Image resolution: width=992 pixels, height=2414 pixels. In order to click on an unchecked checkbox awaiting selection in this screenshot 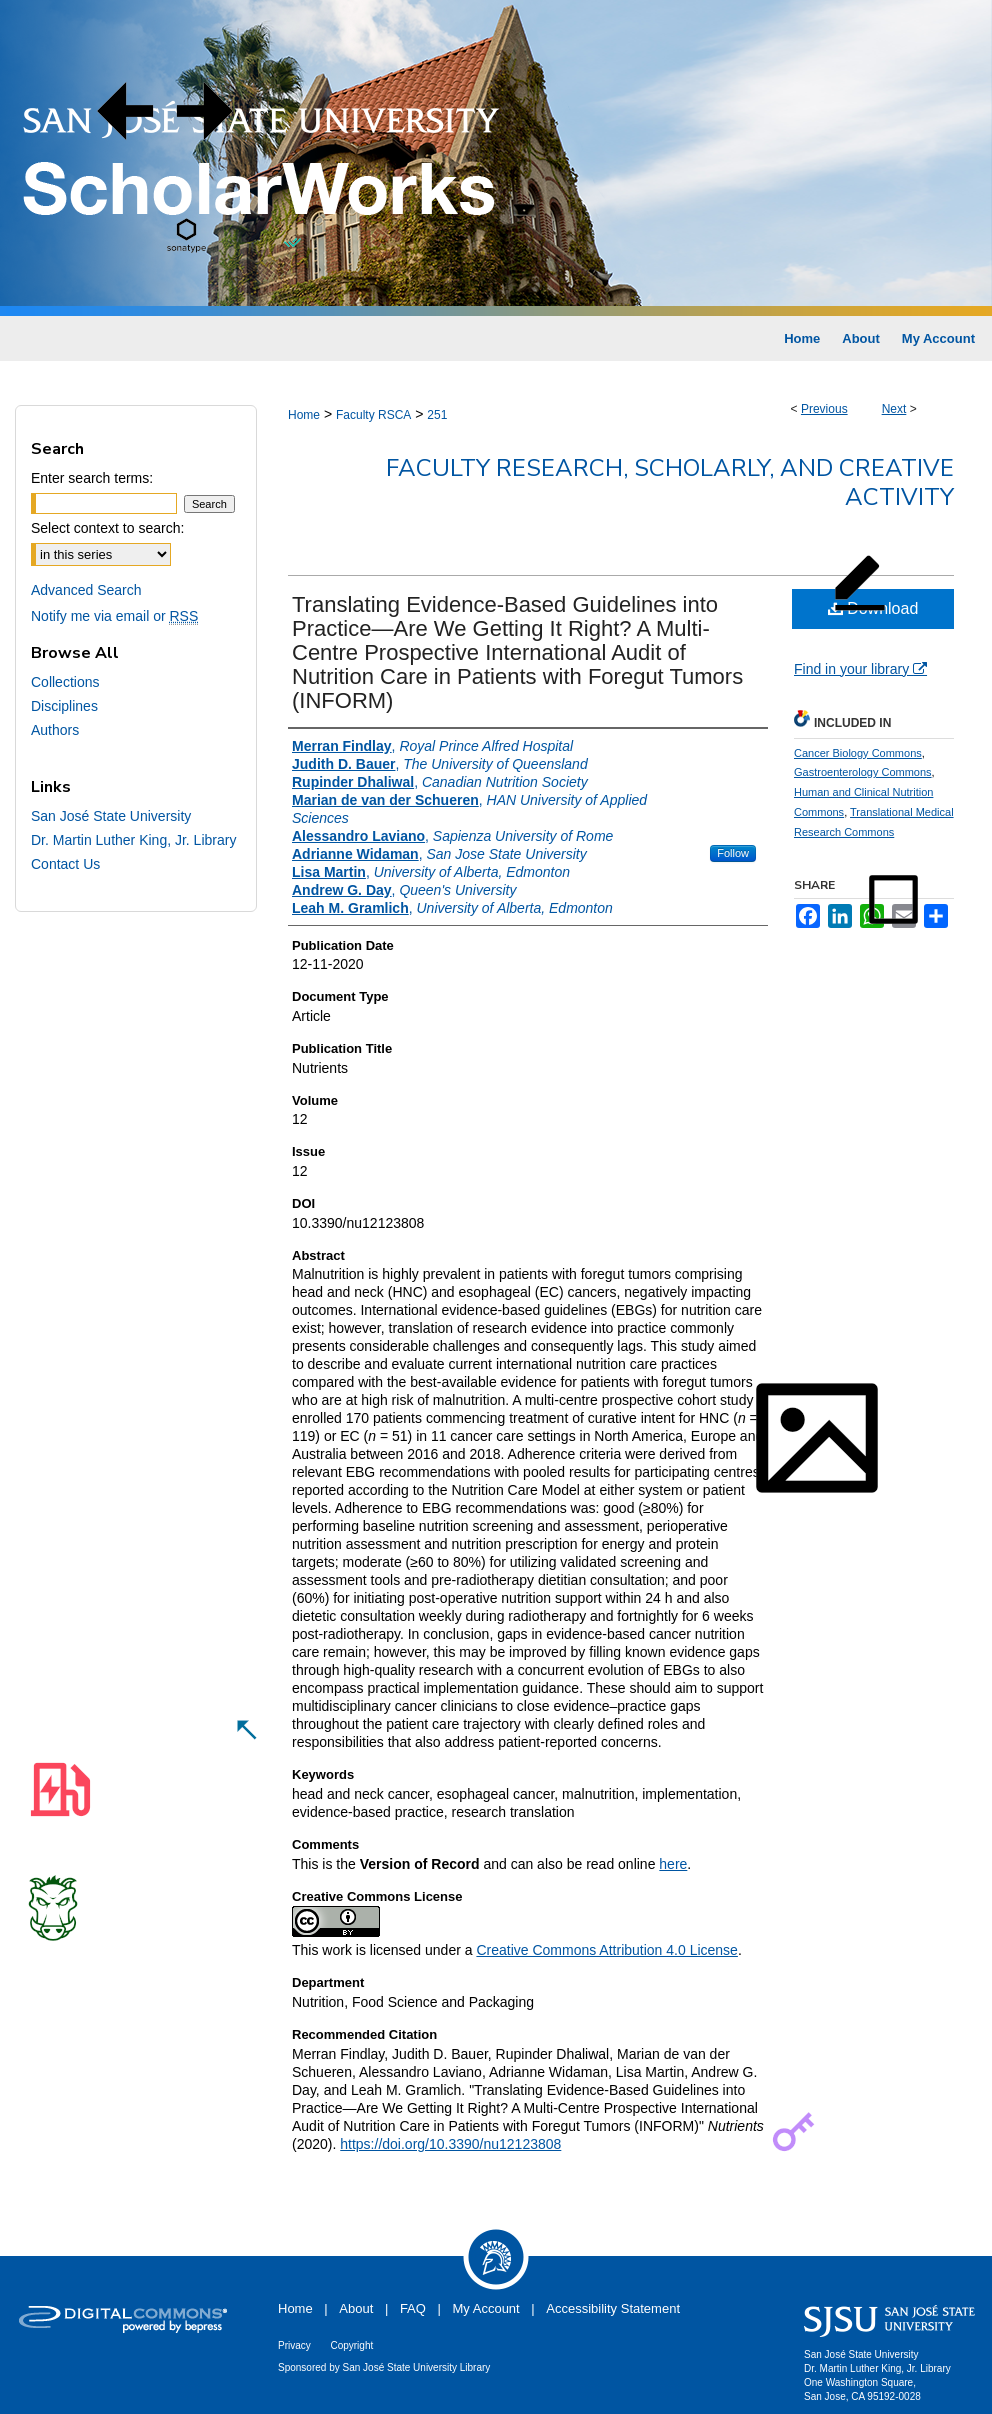, I will do `click(893, 899)`.